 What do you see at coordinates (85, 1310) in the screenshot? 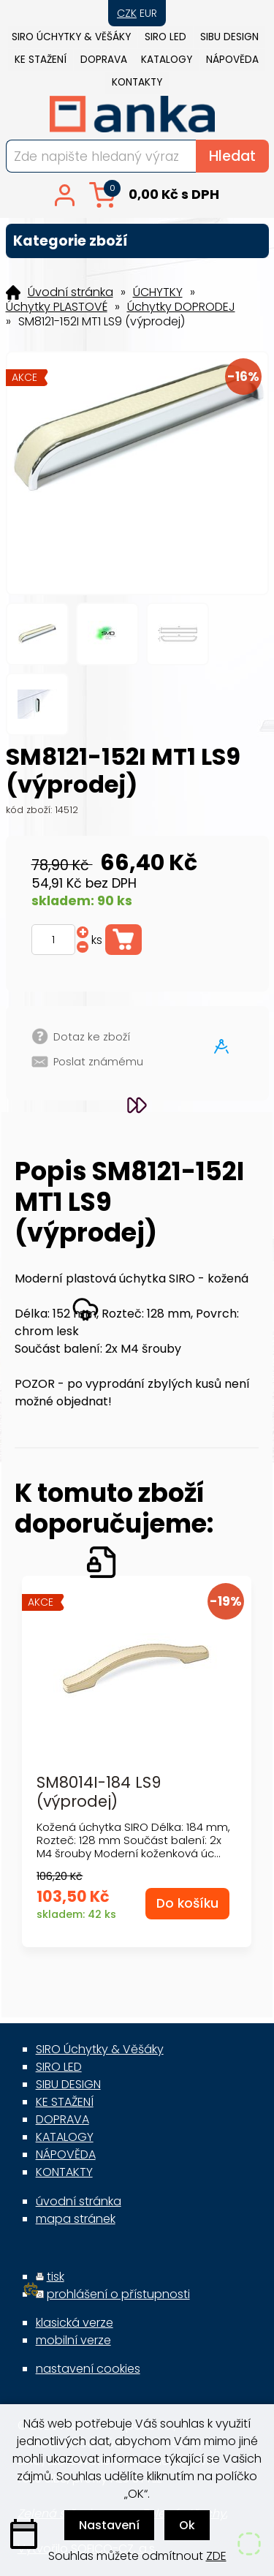
I see `access cloud service settings` at bounding box center [85, 1310].